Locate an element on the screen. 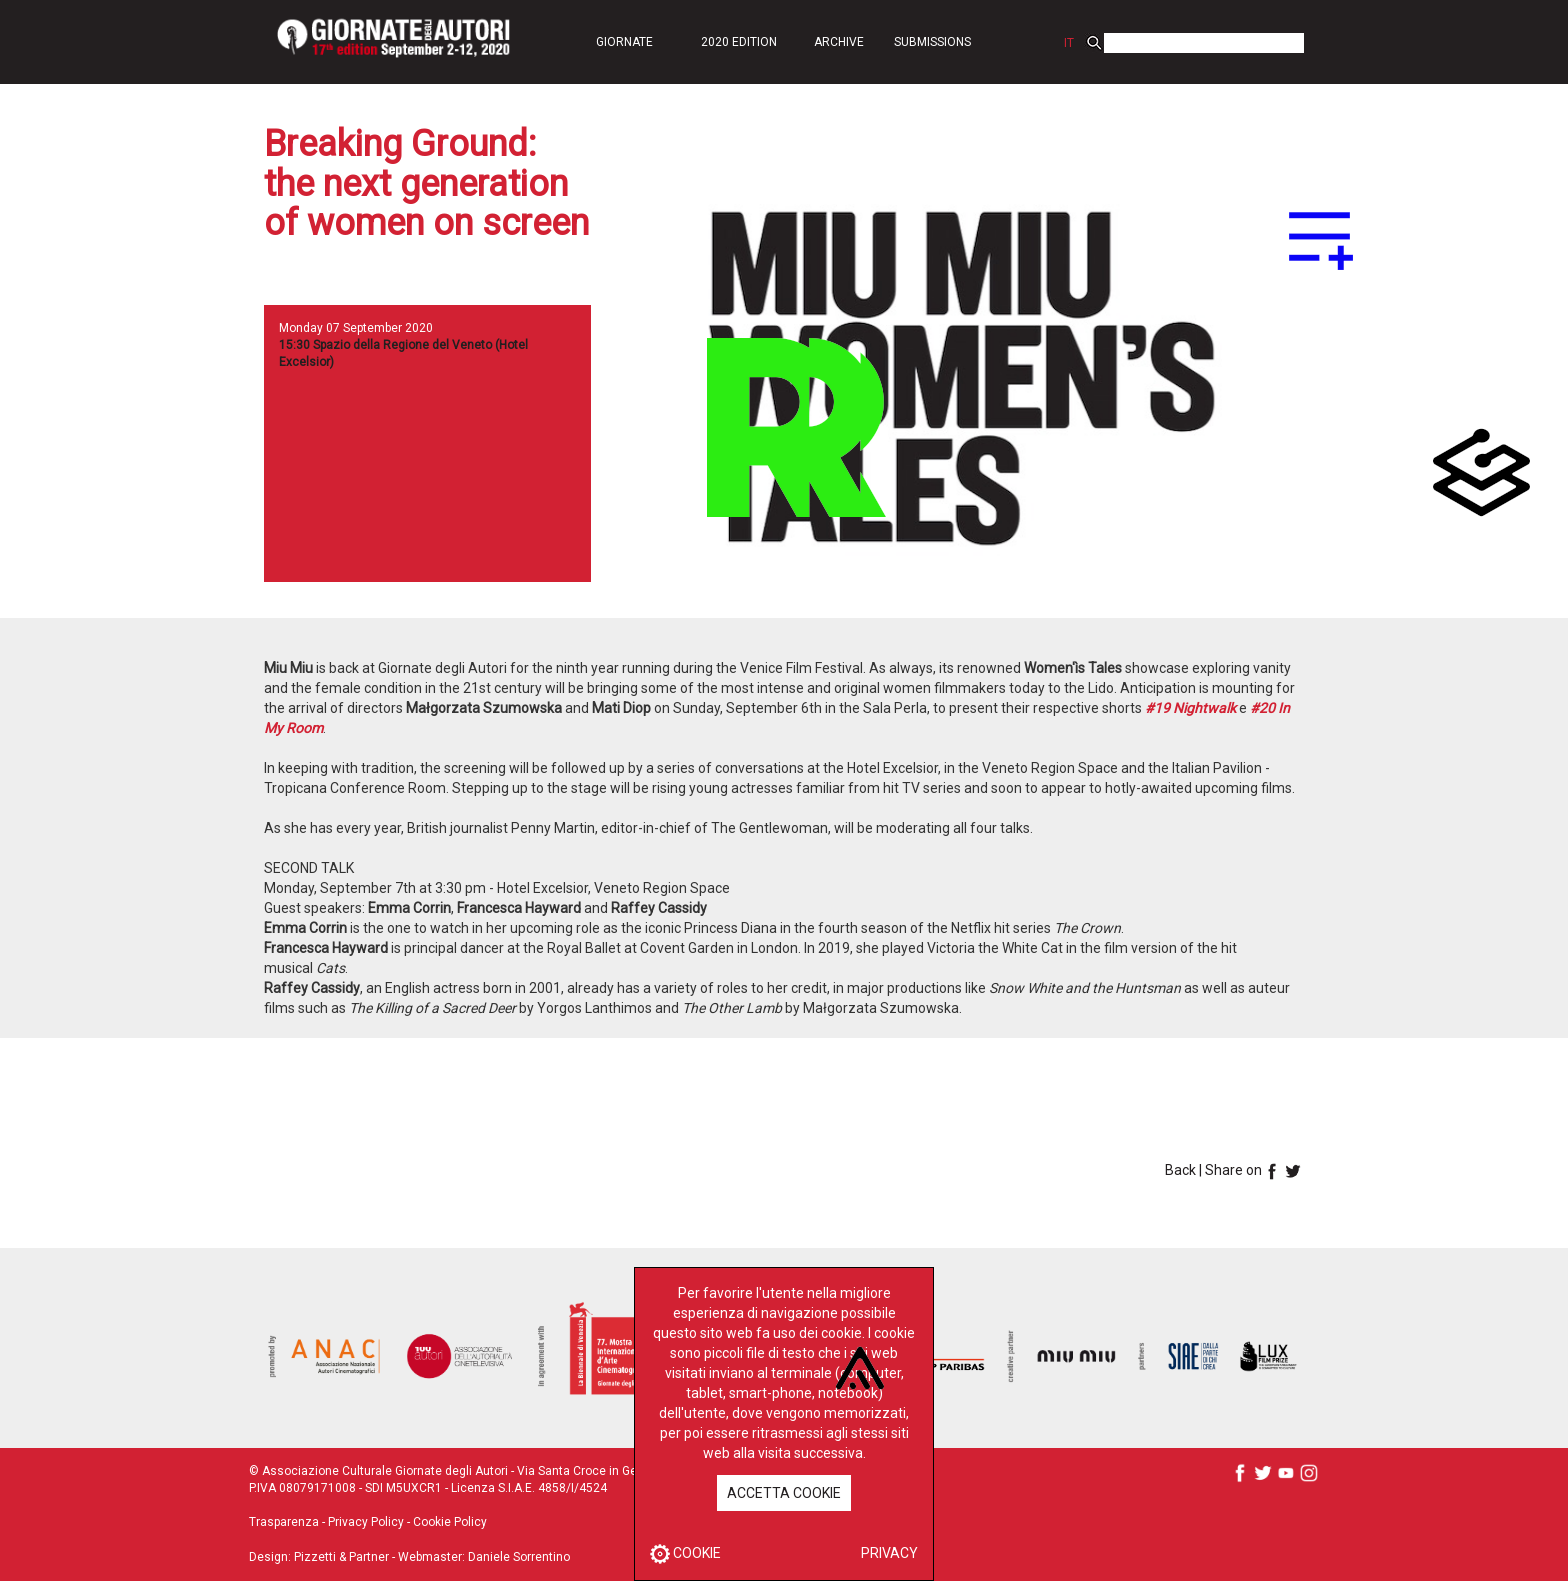 Image resolution: width=1568 pixels, height=1581 pixels. remedy entertainment company logo is located at coordinates (796, 427).